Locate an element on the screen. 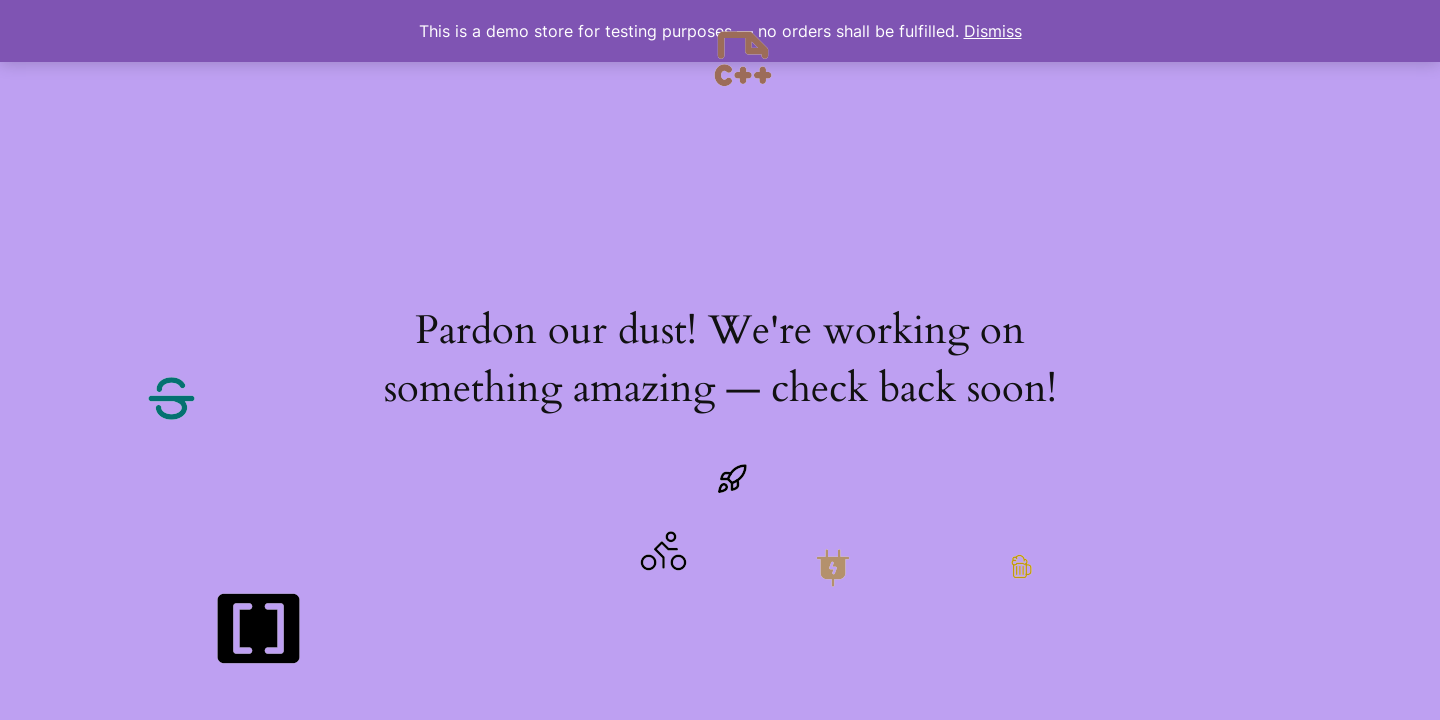  browse nearby bars or breweries is located at coordinates (1021, 566).